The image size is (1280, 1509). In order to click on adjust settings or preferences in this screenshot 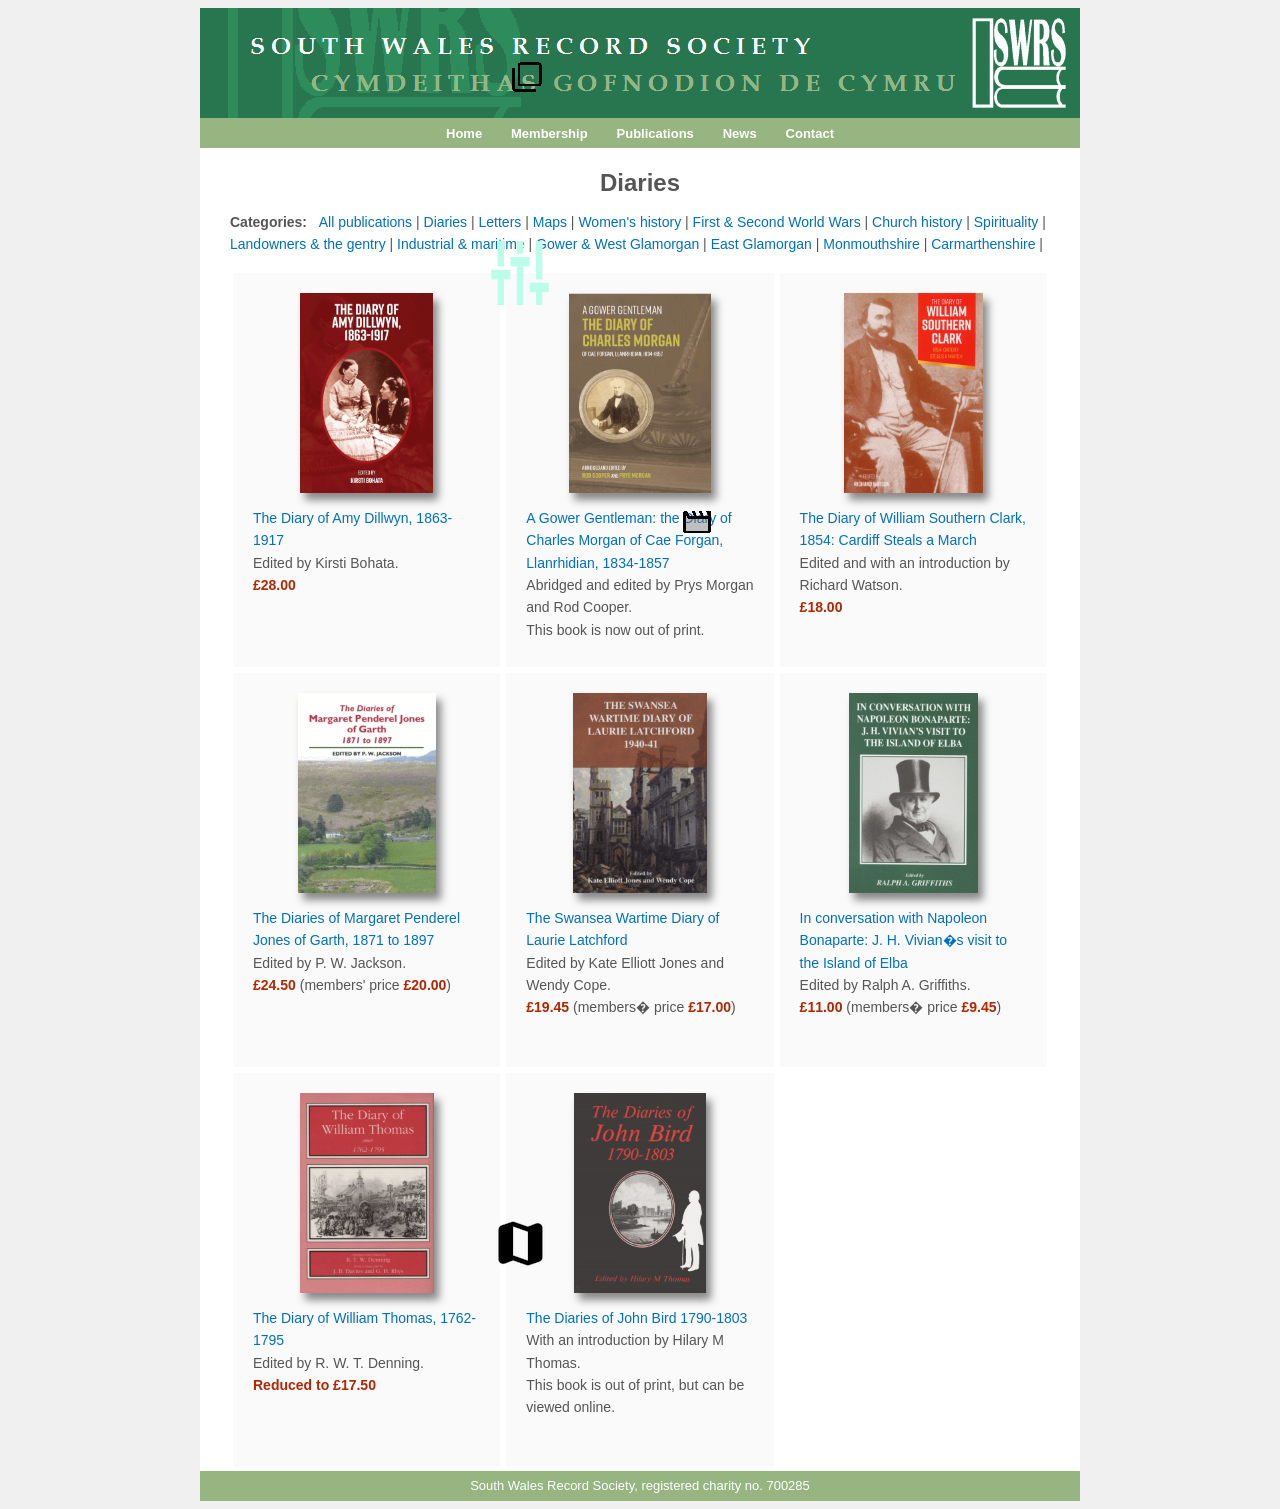, I will do `click(520, 273)`.